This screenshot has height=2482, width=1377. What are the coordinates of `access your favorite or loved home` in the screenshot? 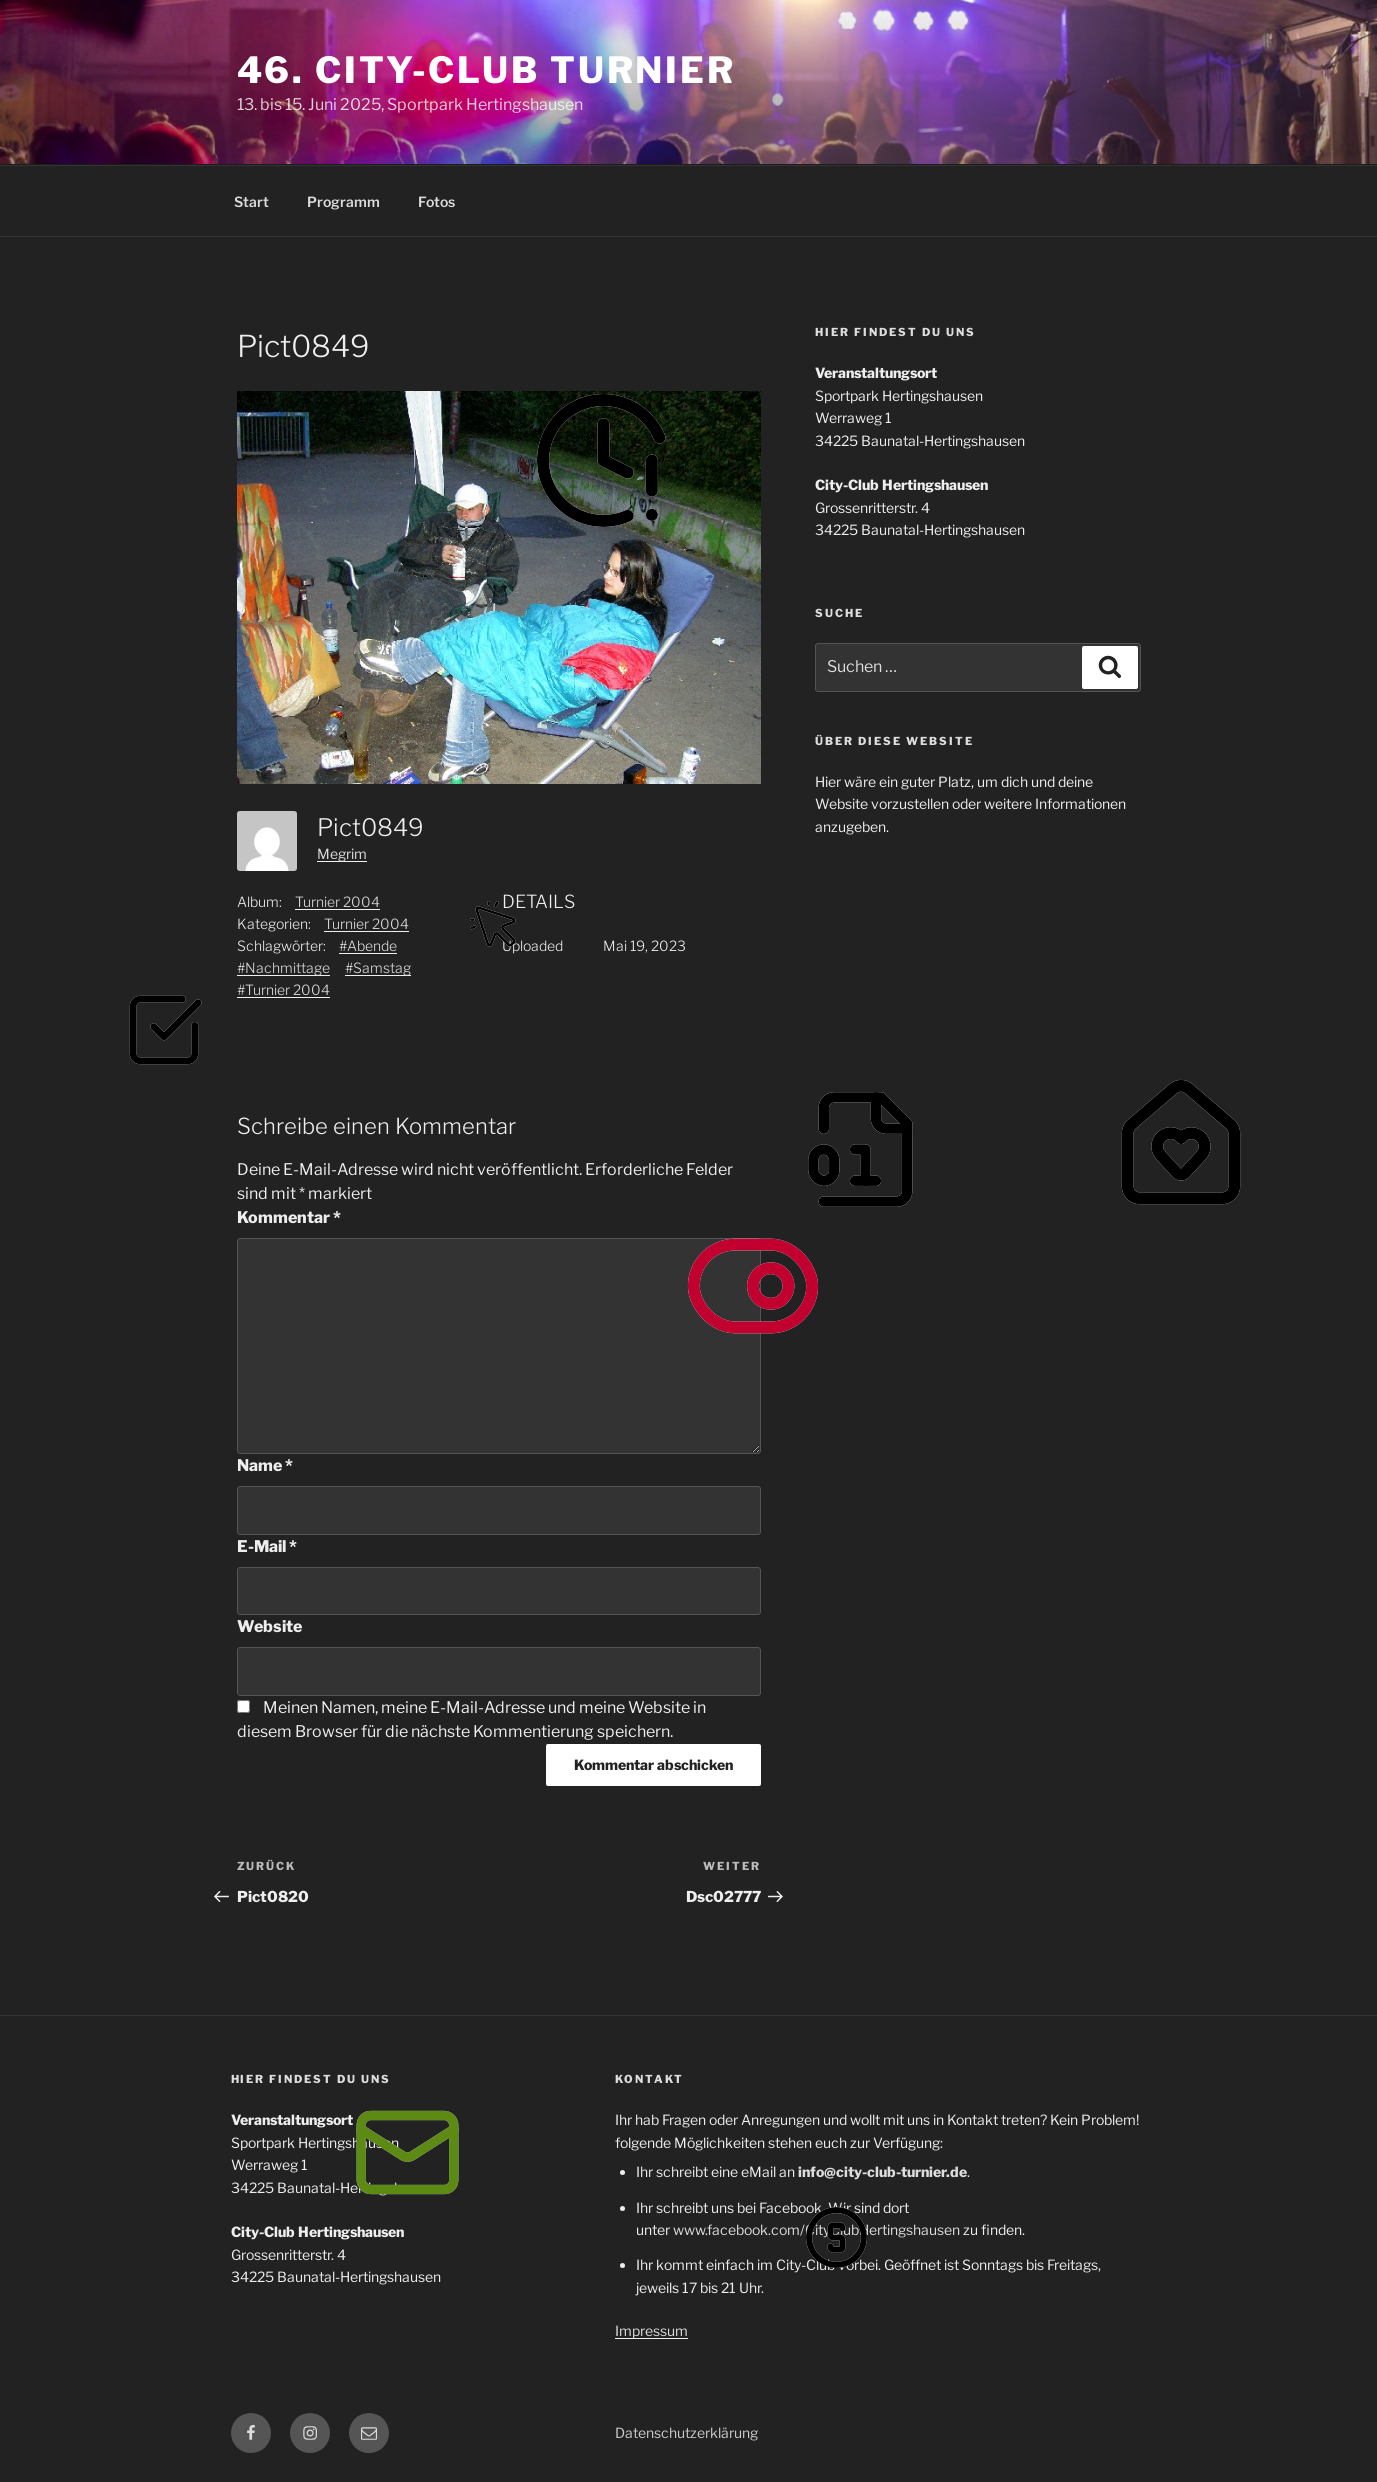 It's located at (1181, 1145).